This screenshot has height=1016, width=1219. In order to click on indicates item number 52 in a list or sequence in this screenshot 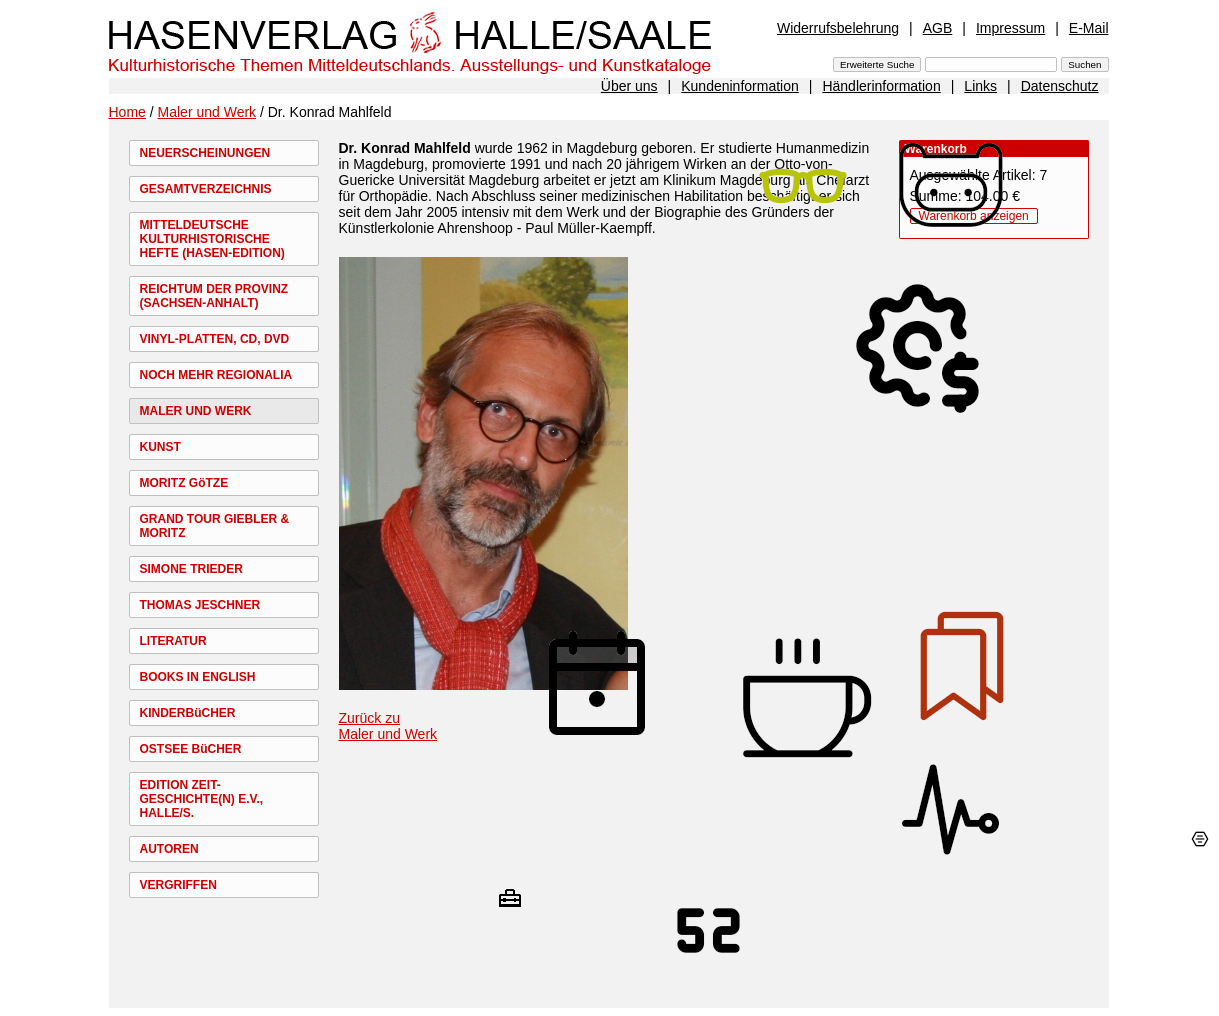, I will do `click(708, 930)`.